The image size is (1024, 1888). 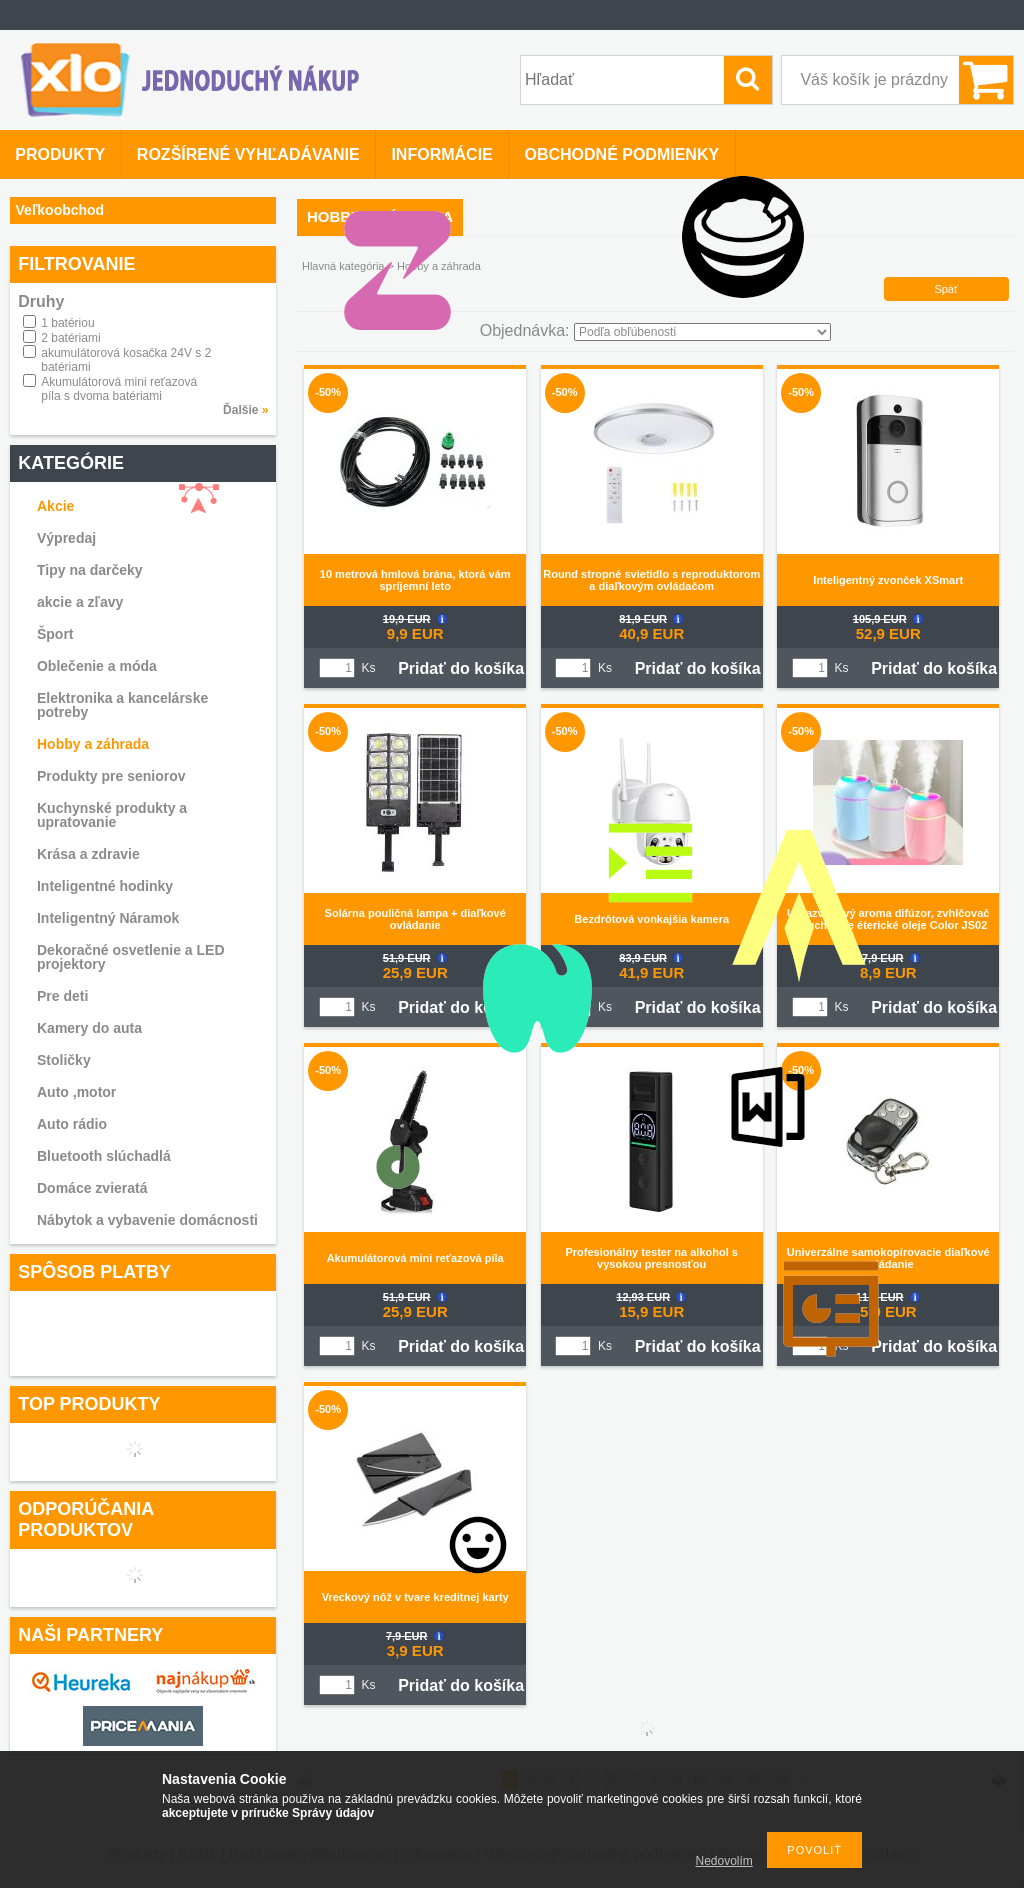 I want to click on increase text indentation, so click(x=650, y=860).